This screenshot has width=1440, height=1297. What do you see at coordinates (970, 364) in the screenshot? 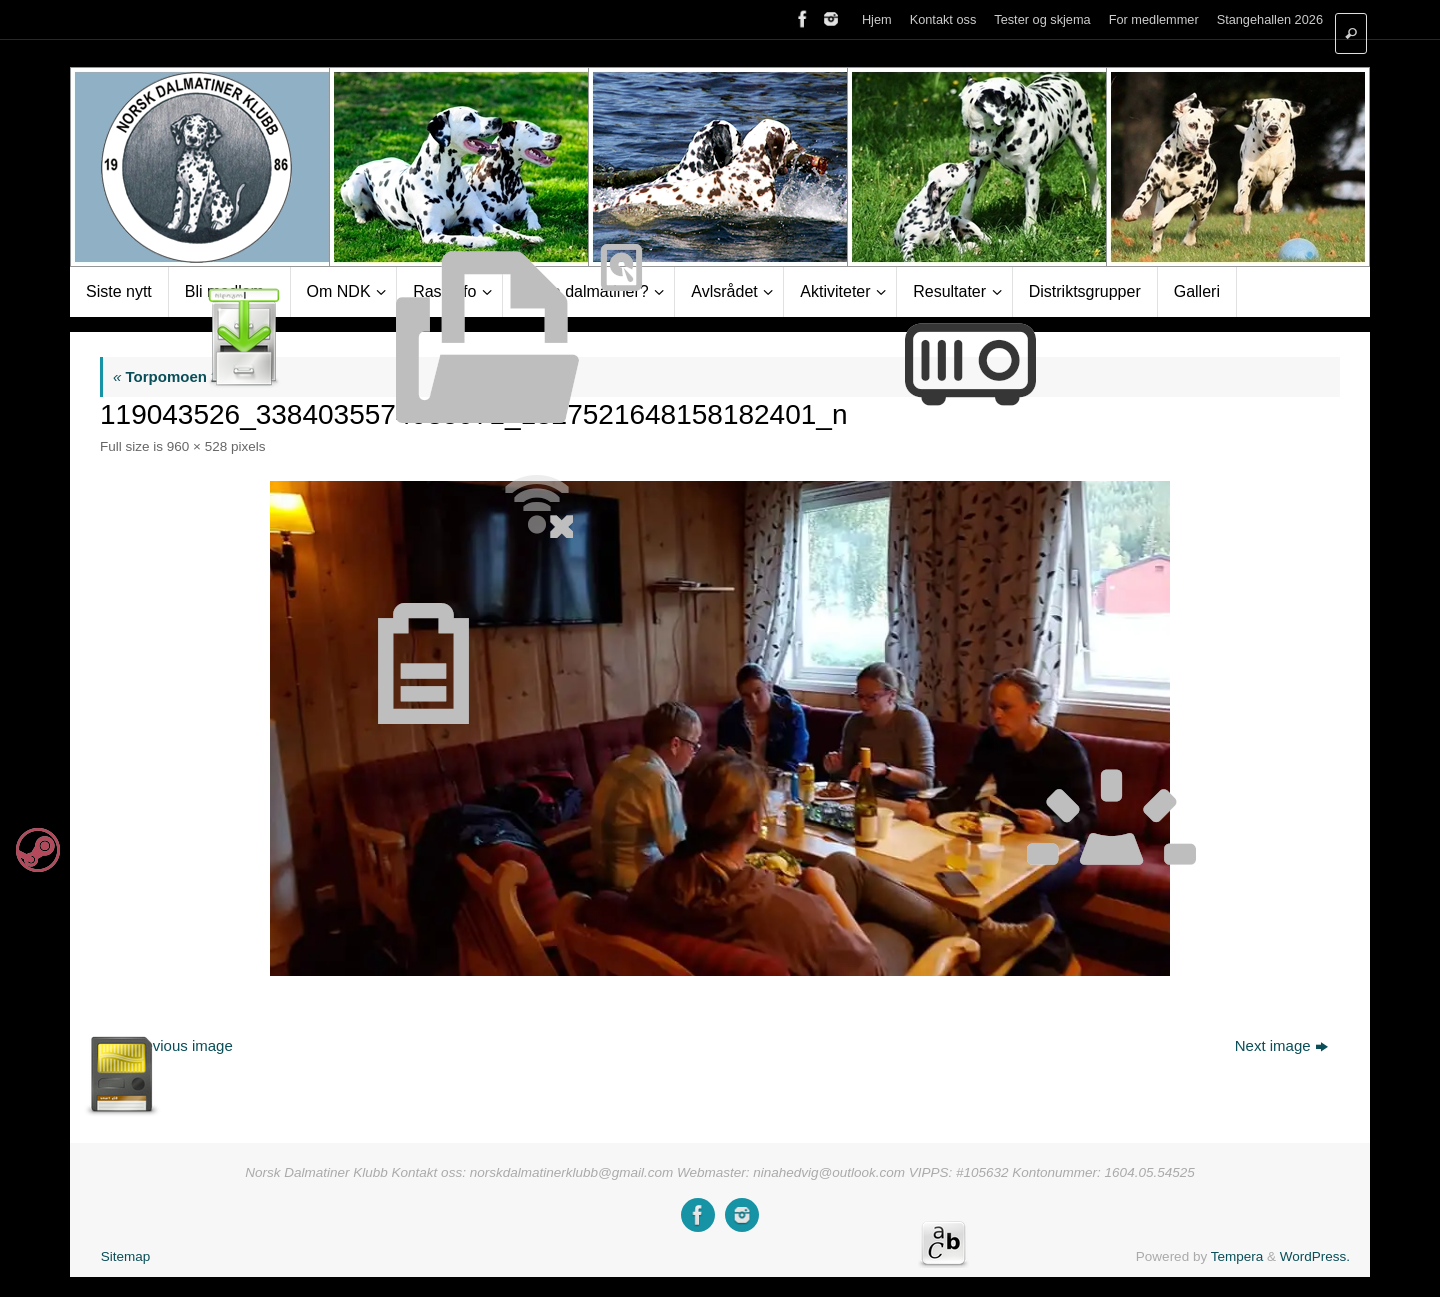
I see `connect to an external projector or display` at bounding box center [970, 364].